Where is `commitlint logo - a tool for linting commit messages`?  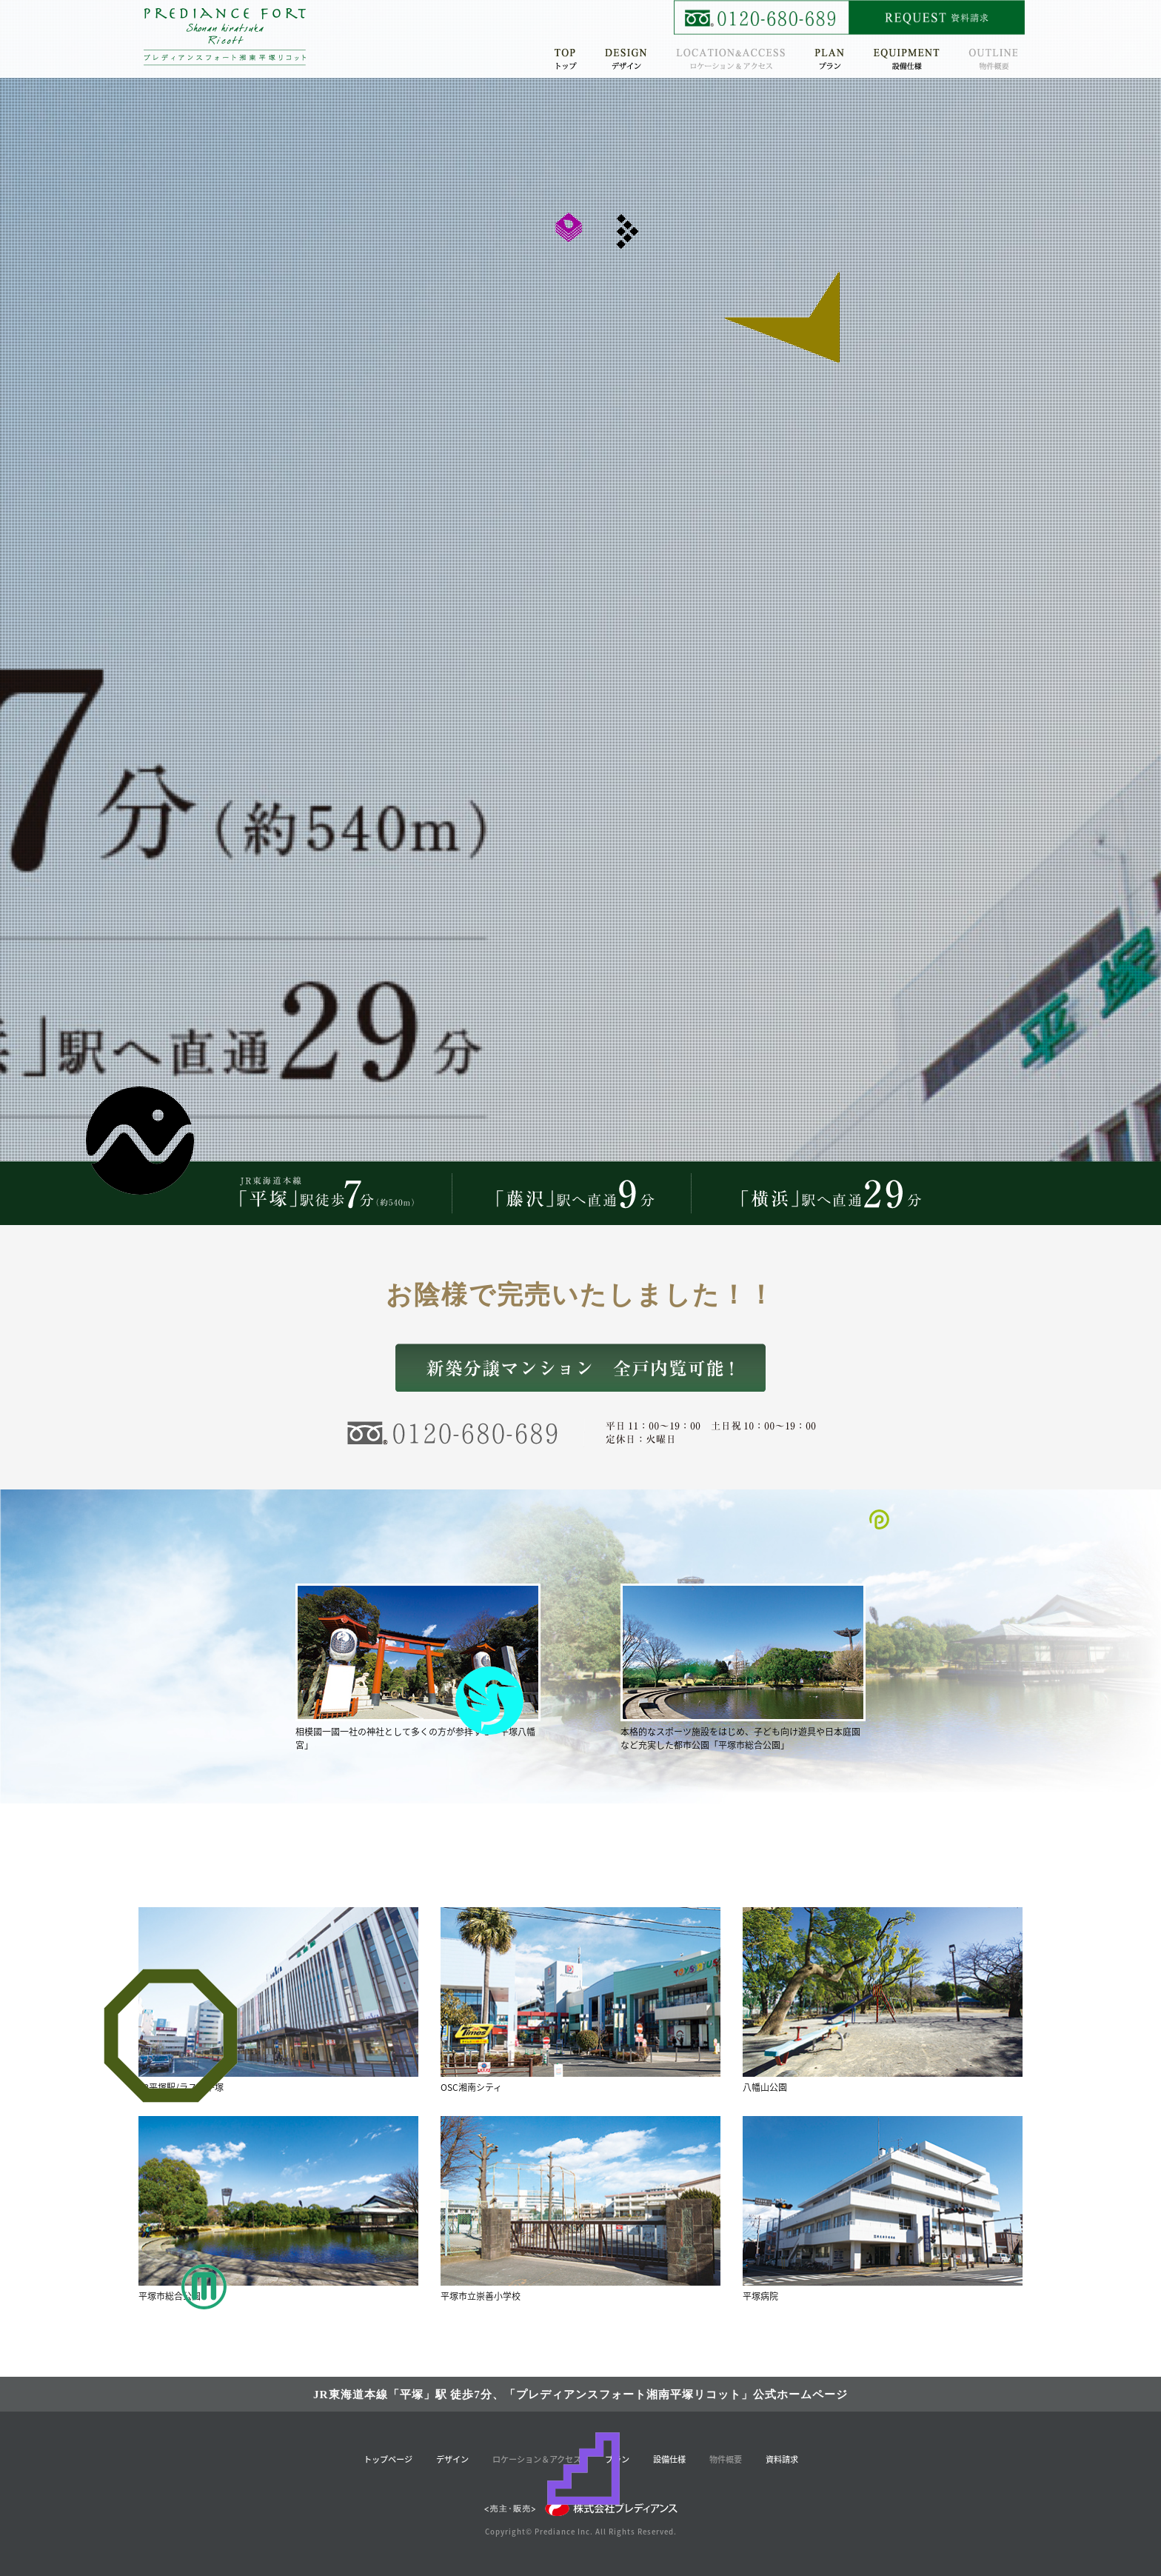 commitlint logo - a tool for linting commit messages is located at coordinates (404, 1695).